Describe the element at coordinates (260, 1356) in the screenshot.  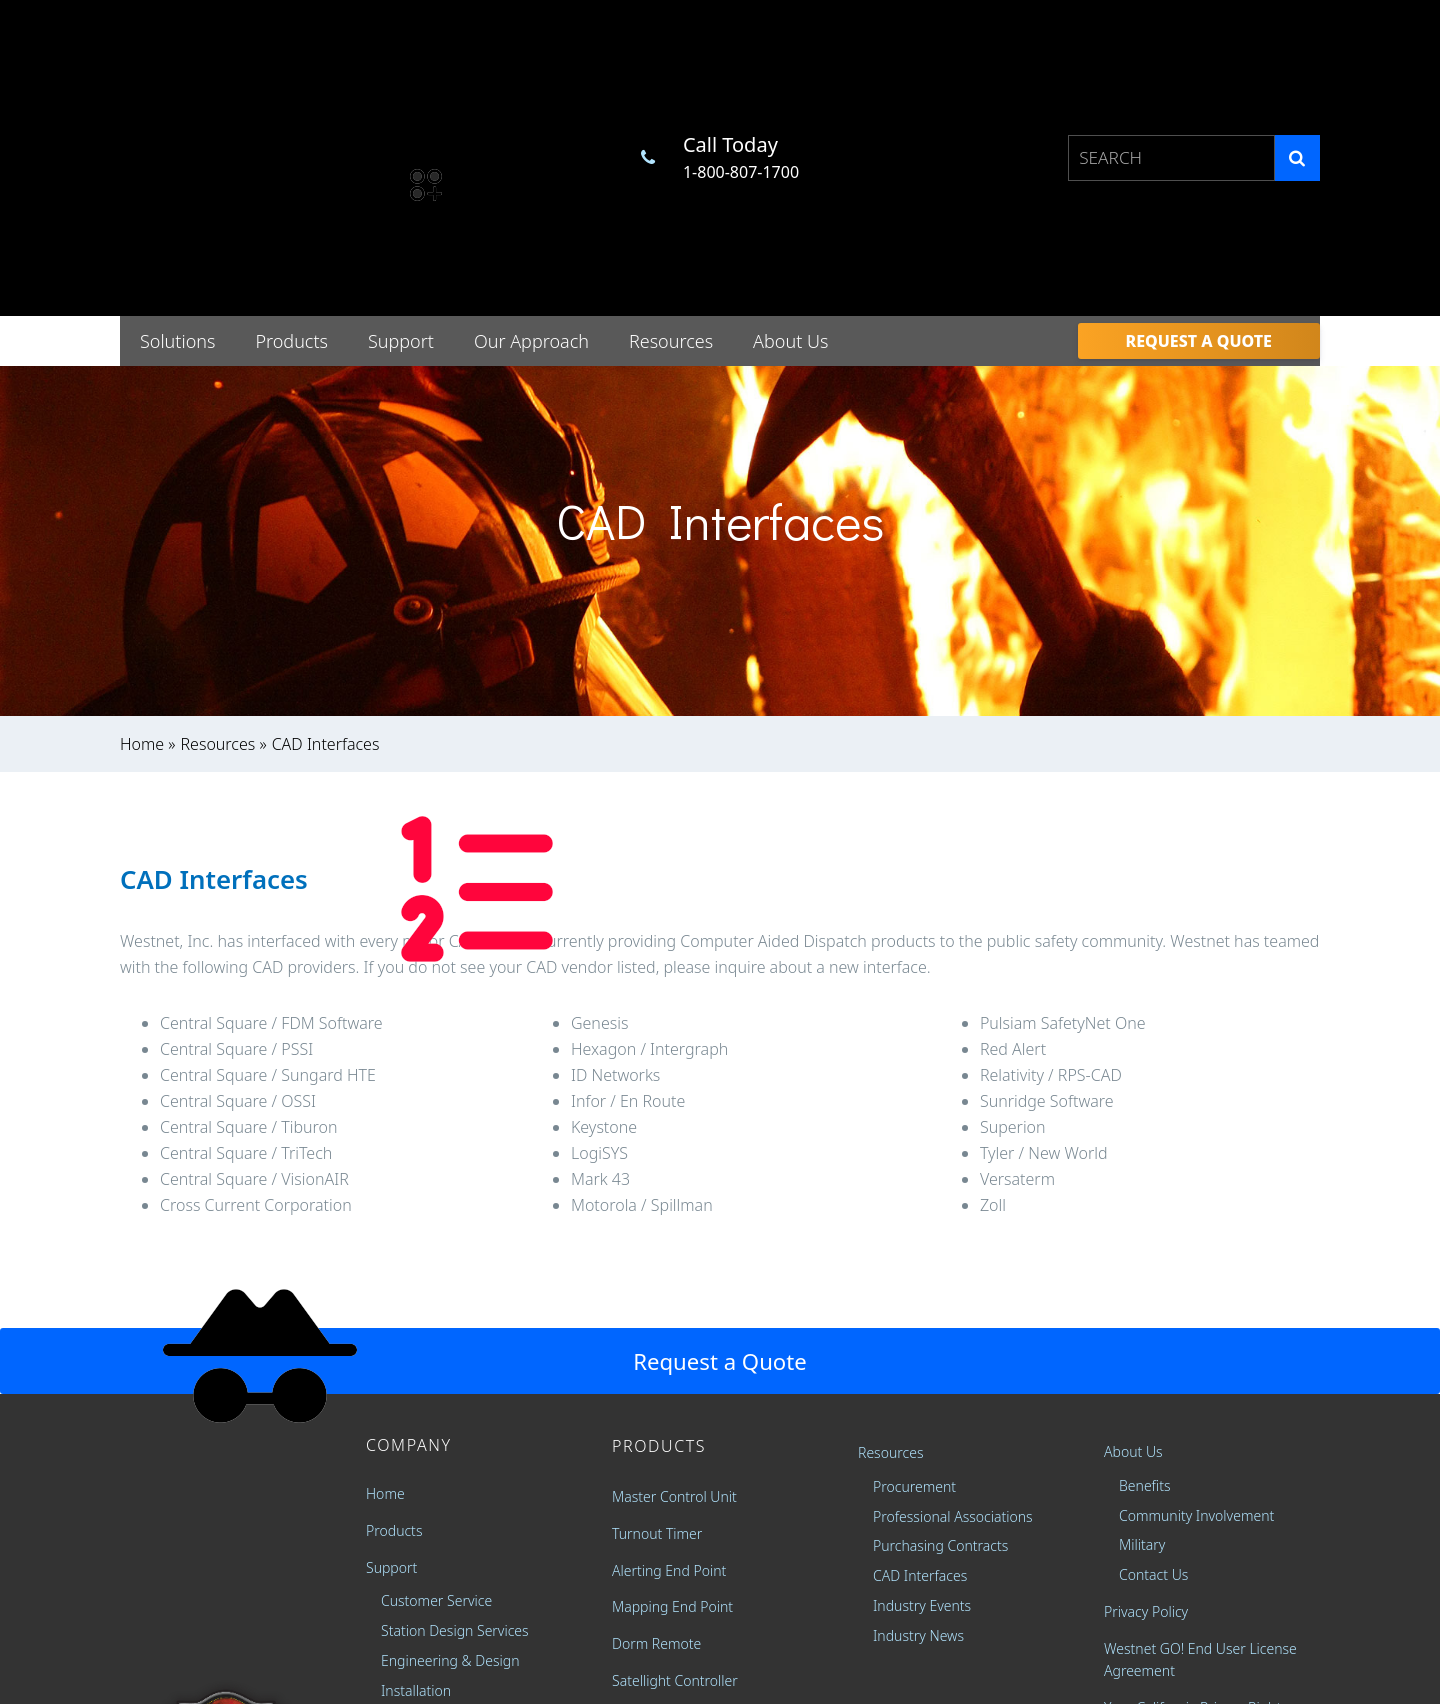
I see `enable incognito or private browsing mode` at that location.